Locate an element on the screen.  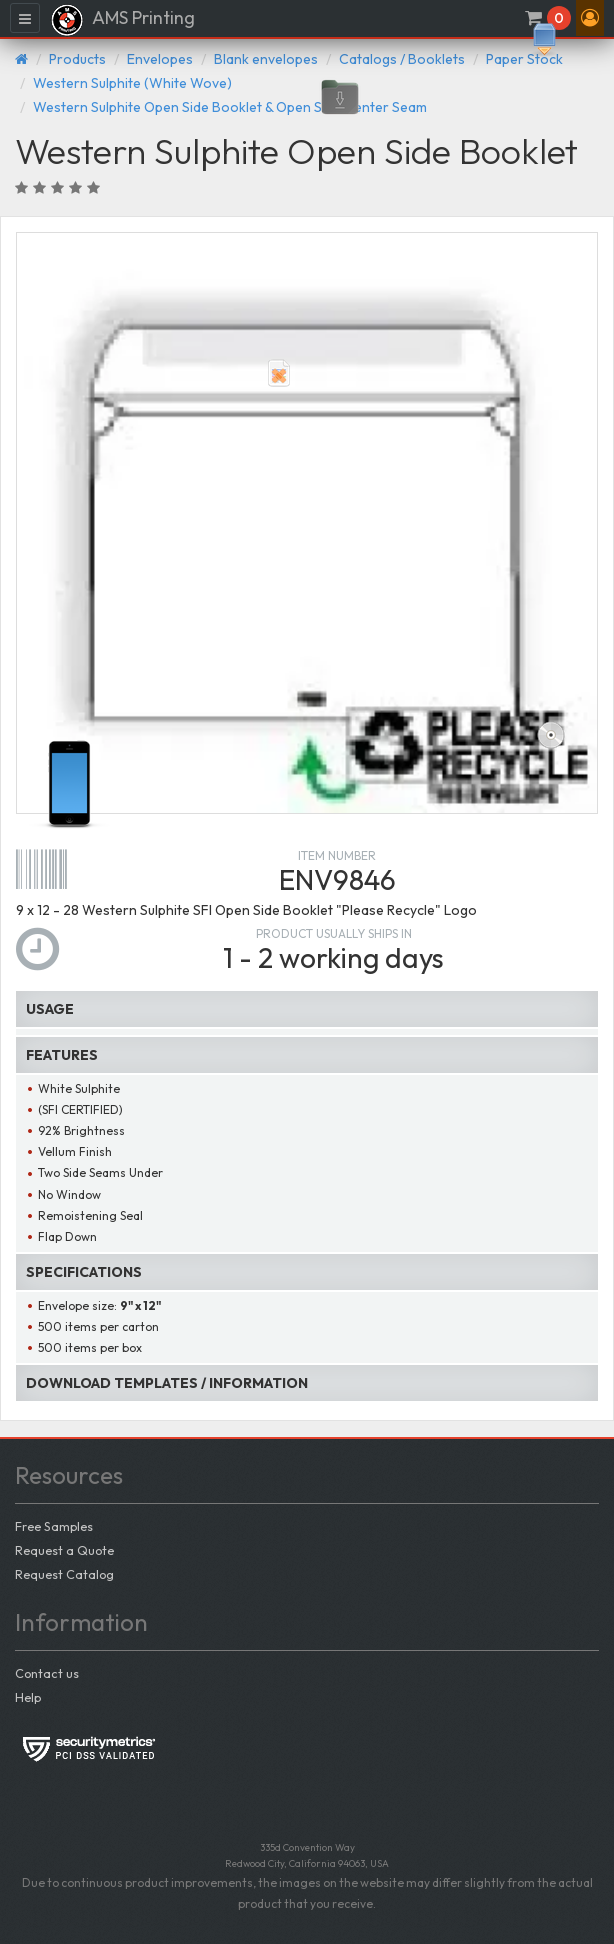
open downloads folder is located at coordinates (340, 97).